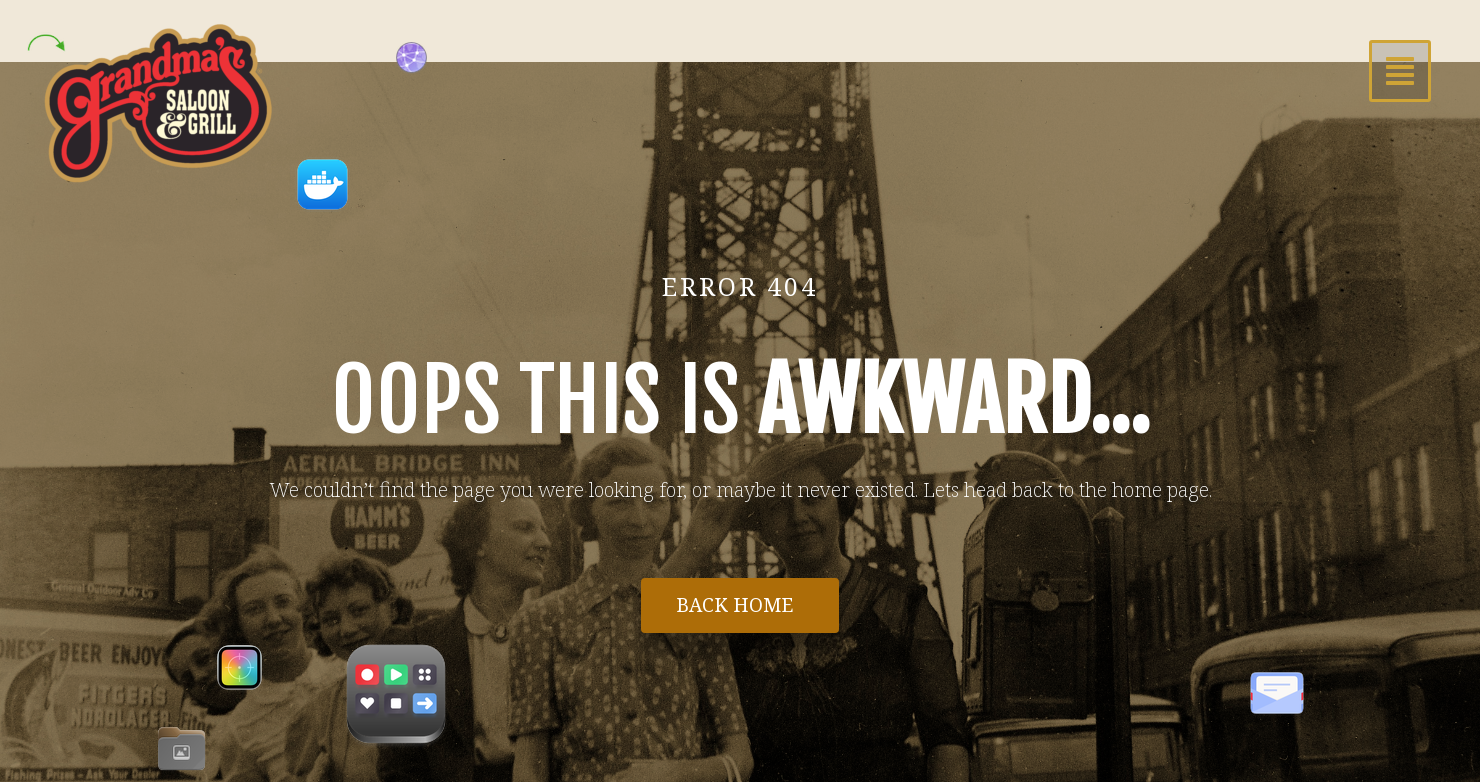 The image size is (1480, 782). Describe the element at coordinates (239, 667) in the screenshot. I see `open ProDisplay Calibrator app` at that location.